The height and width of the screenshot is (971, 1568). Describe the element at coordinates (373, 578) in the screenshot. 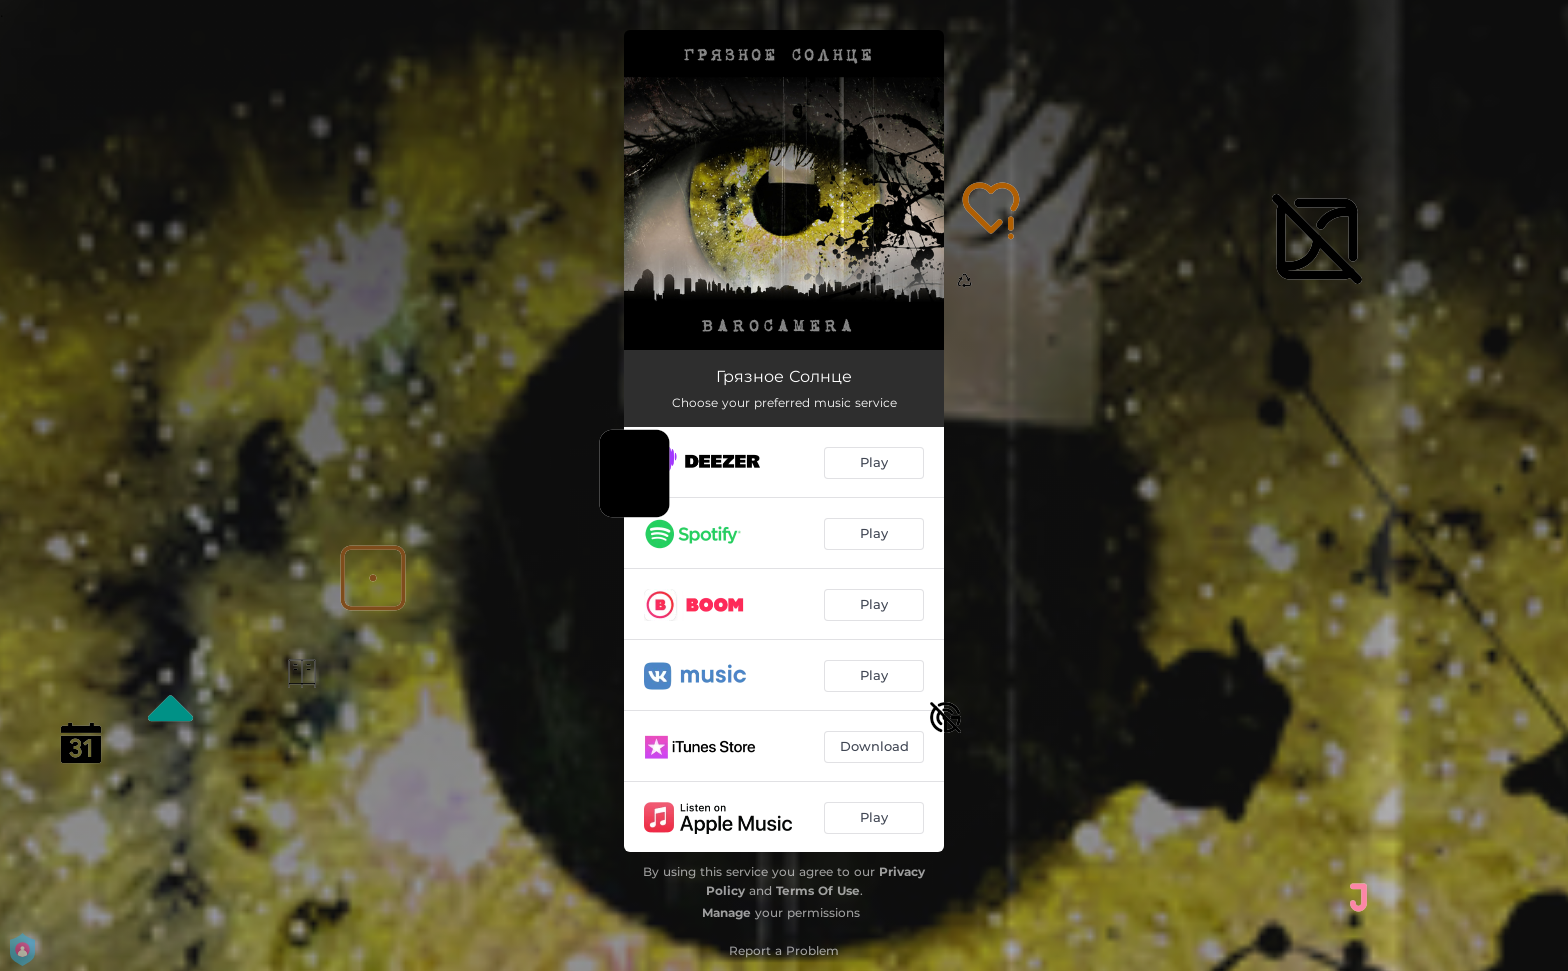

I see `indicates a roll result of one on a dice` at that location.